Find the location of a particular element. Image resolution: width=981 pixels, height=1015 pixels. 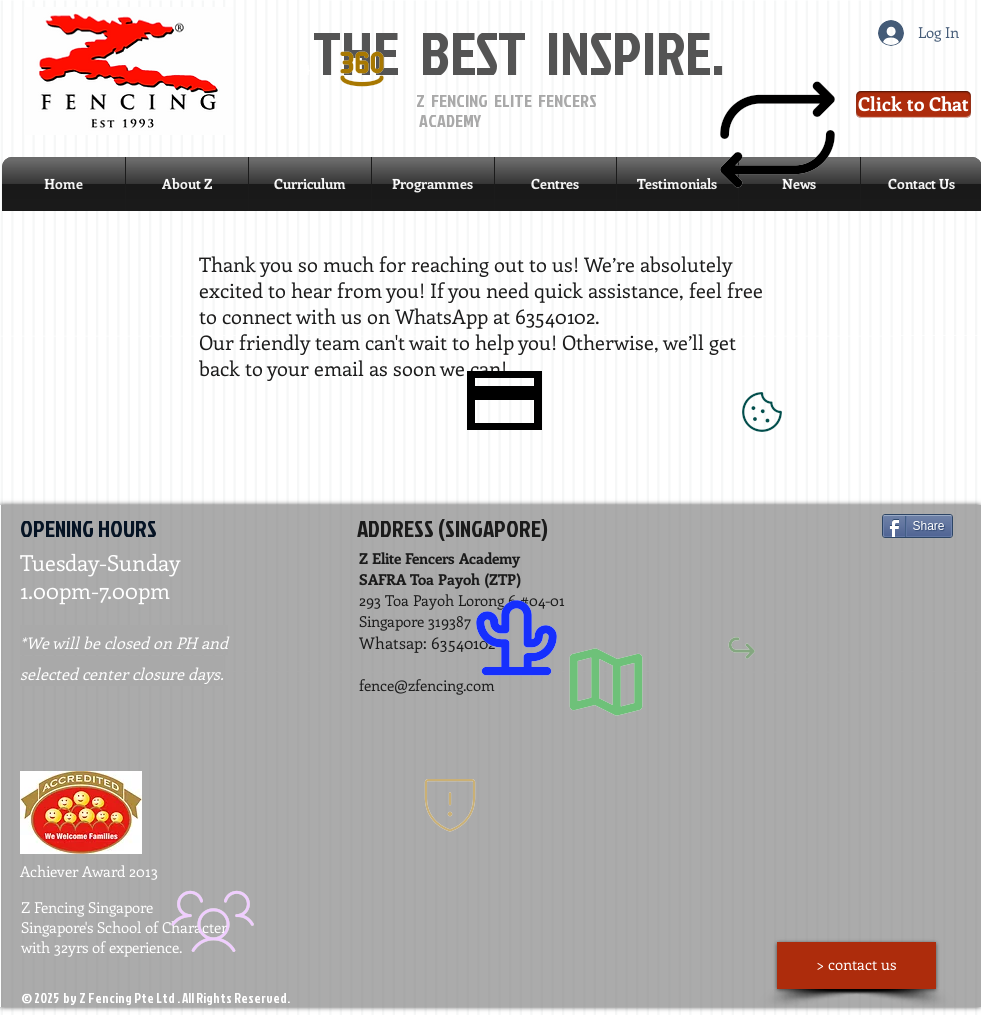

manage cookie preferences and privacy settings is located at coordinates (762, 412).